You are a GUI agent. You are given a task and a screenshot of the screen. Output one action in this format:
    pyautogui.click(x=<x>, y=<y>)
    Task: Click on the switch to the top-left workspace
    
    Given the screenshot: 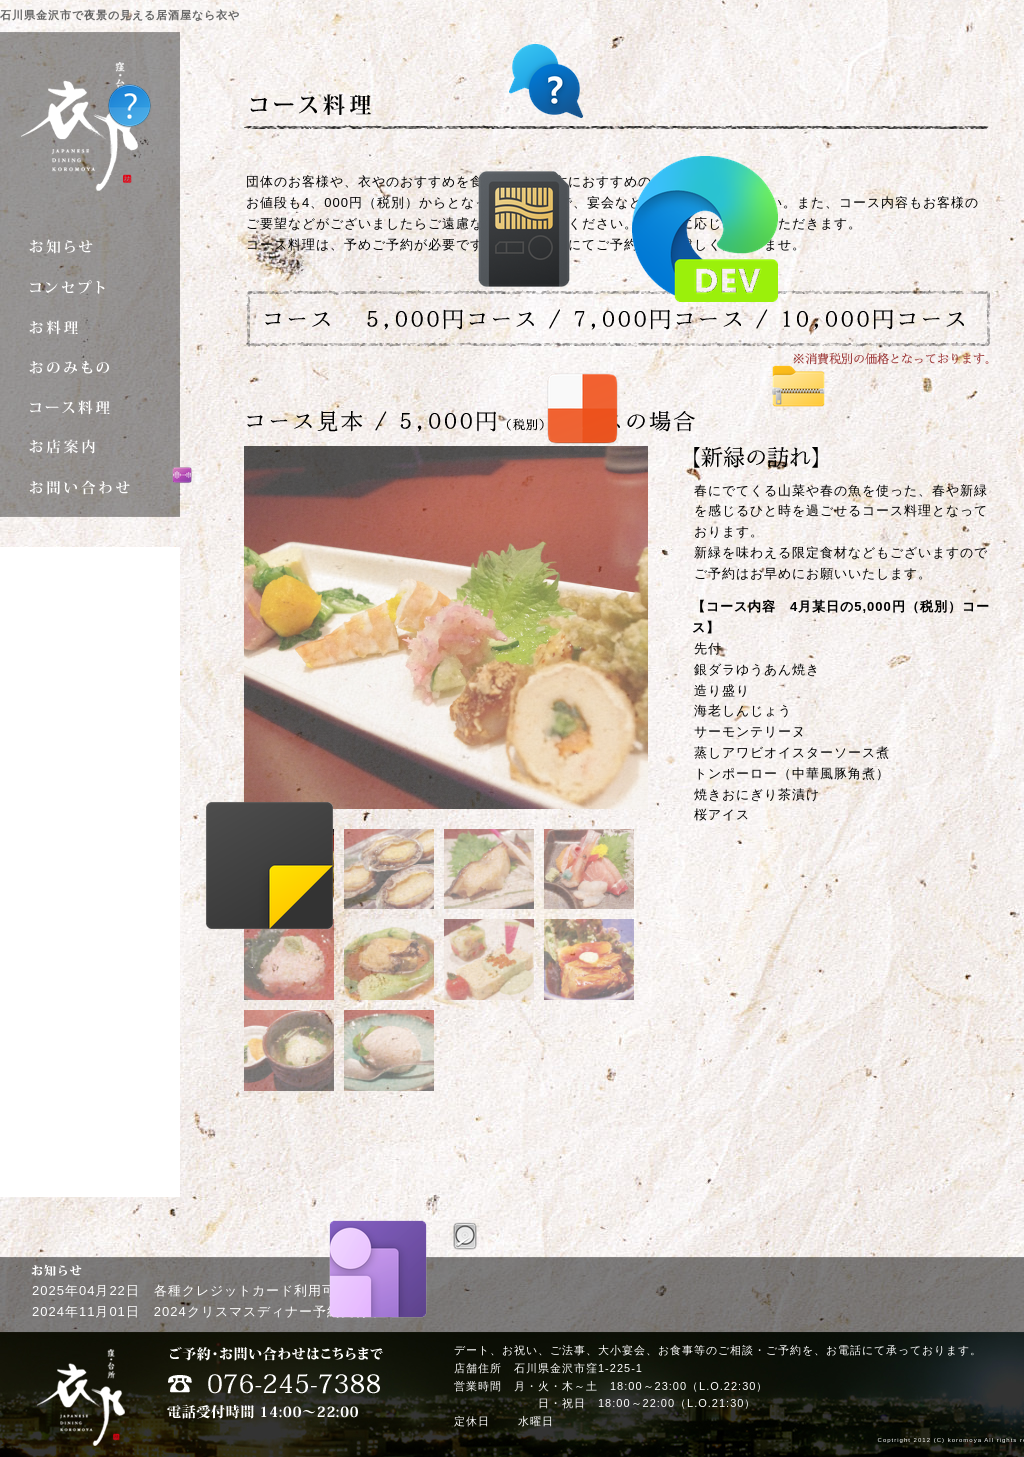 What is the action you would take?
    pyautogui.click(x=582, y=408)
    